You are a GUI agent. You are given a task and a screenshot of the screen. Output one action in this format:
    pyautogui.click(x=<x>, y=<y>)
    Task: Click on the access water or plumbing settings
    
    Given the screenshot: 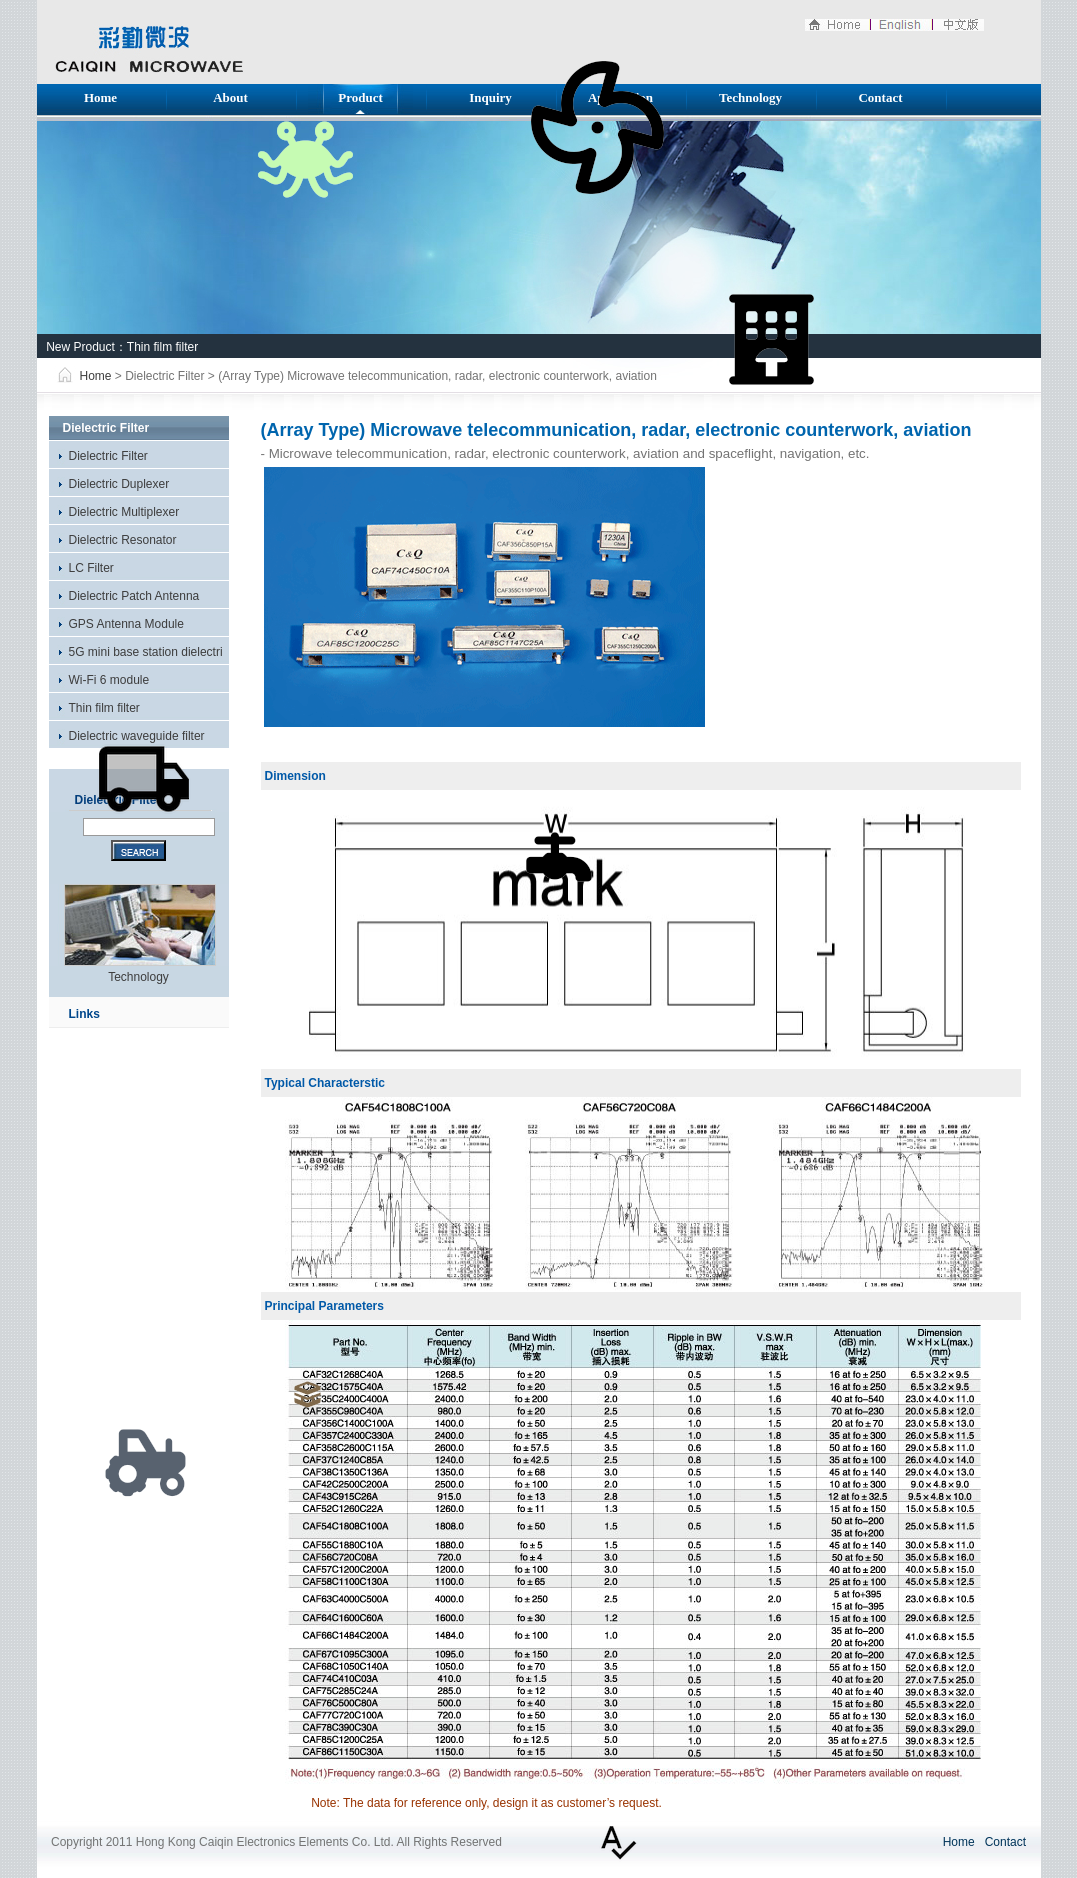 What is the action you would take?
    pyautogui.click(x=559, y=861)
    